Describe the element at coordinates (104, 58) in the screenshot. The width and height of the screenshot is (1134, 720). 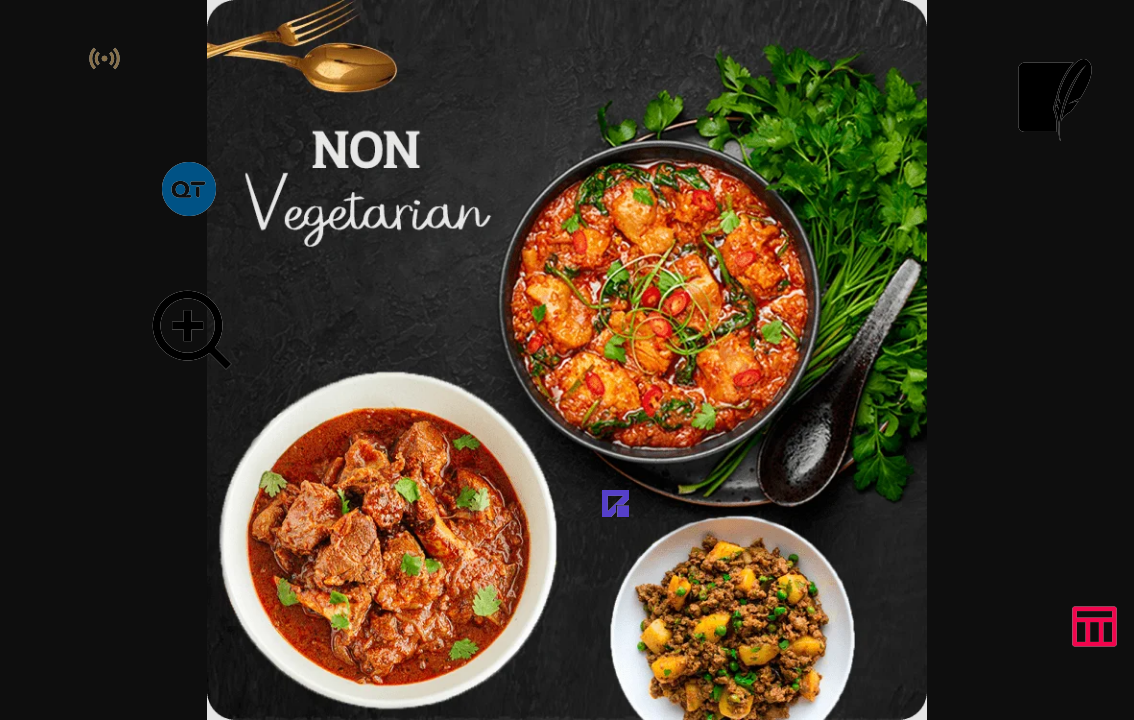
I see `indicates rfid or nfc functionality` at that location.